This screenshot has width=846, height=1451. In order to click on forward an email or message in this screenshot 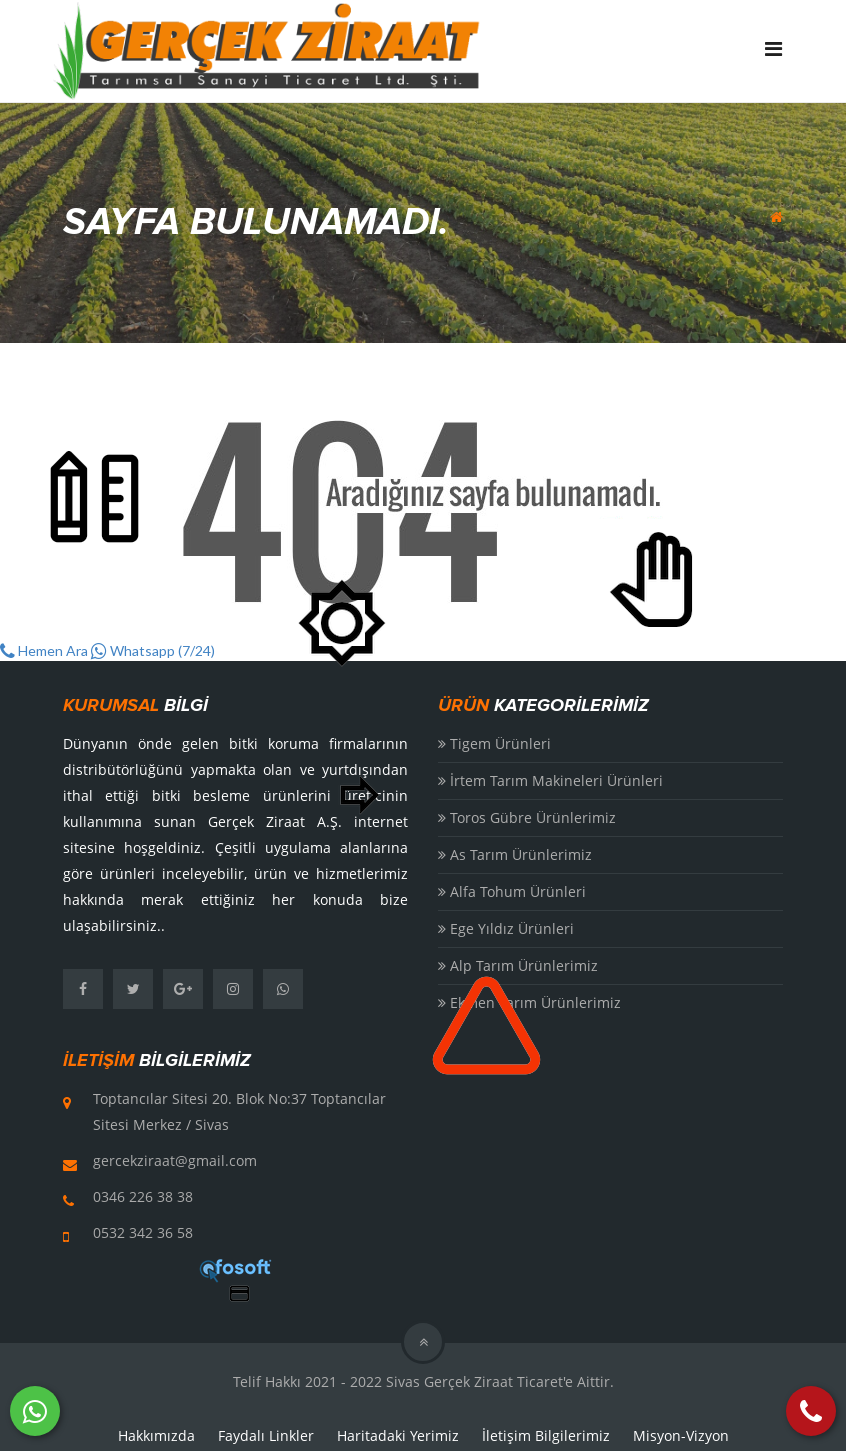, I will do `click(360, 795)`.